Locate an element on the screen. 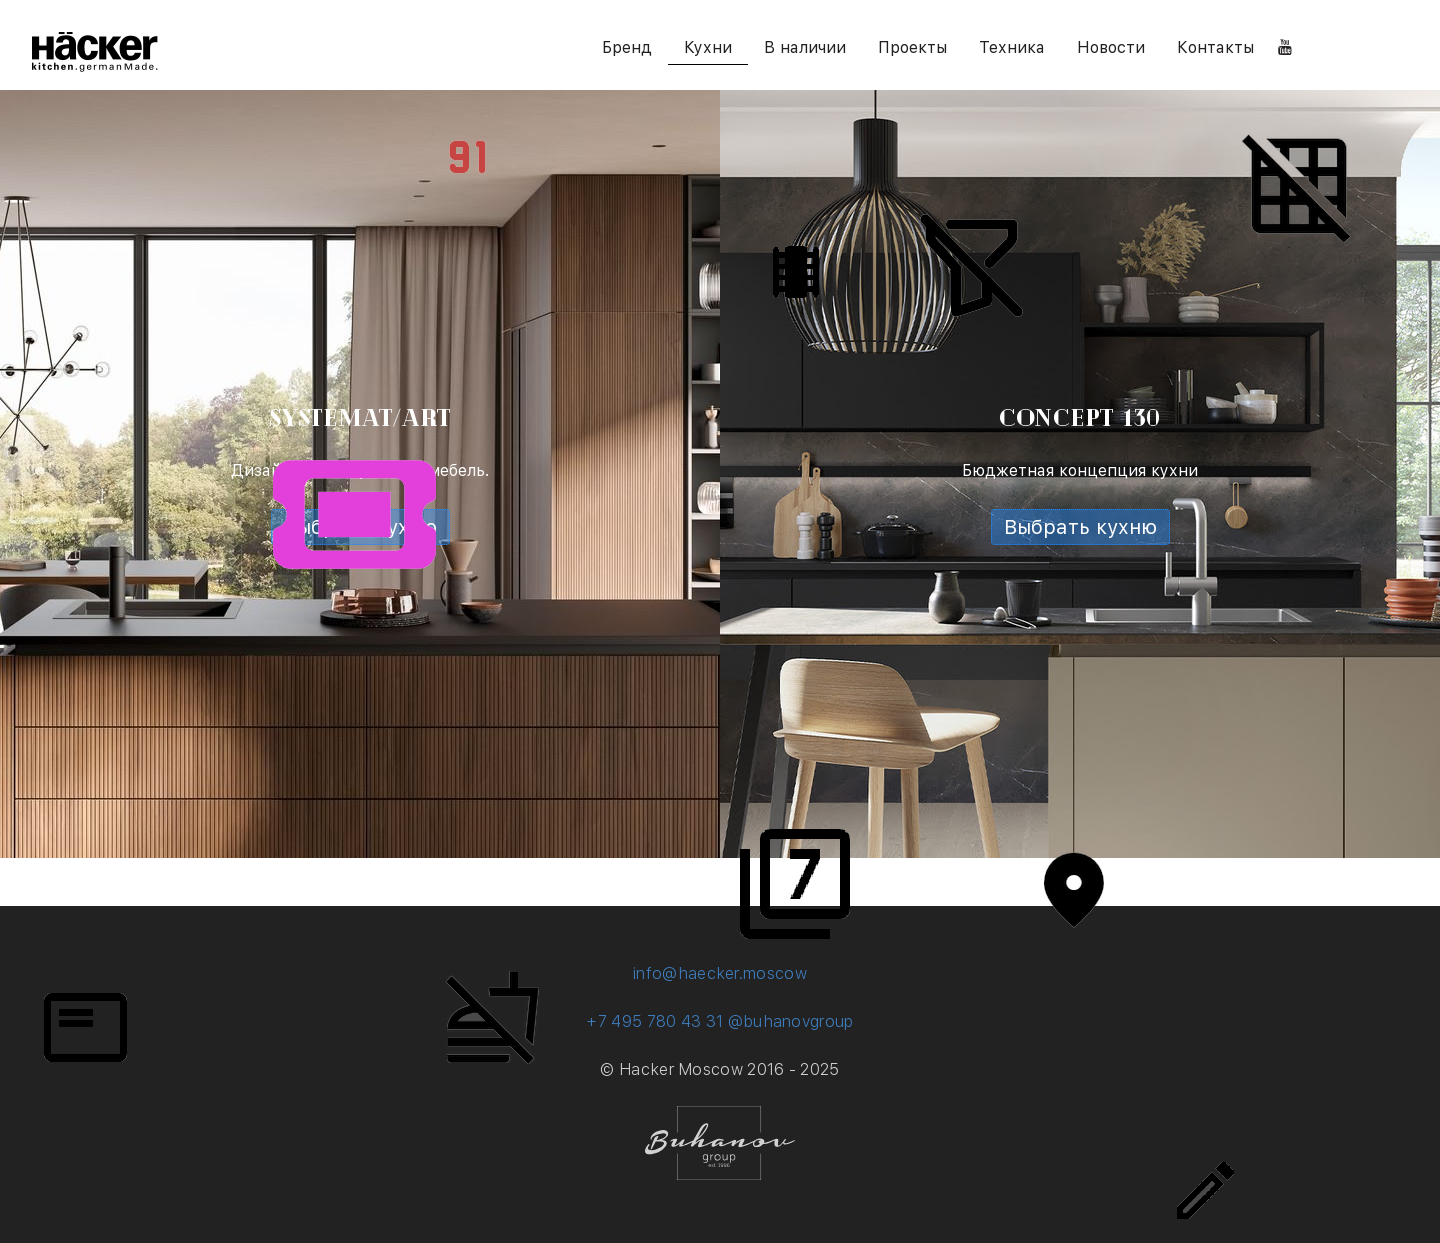  view featured playlist is located at coordinates (85, 1027).